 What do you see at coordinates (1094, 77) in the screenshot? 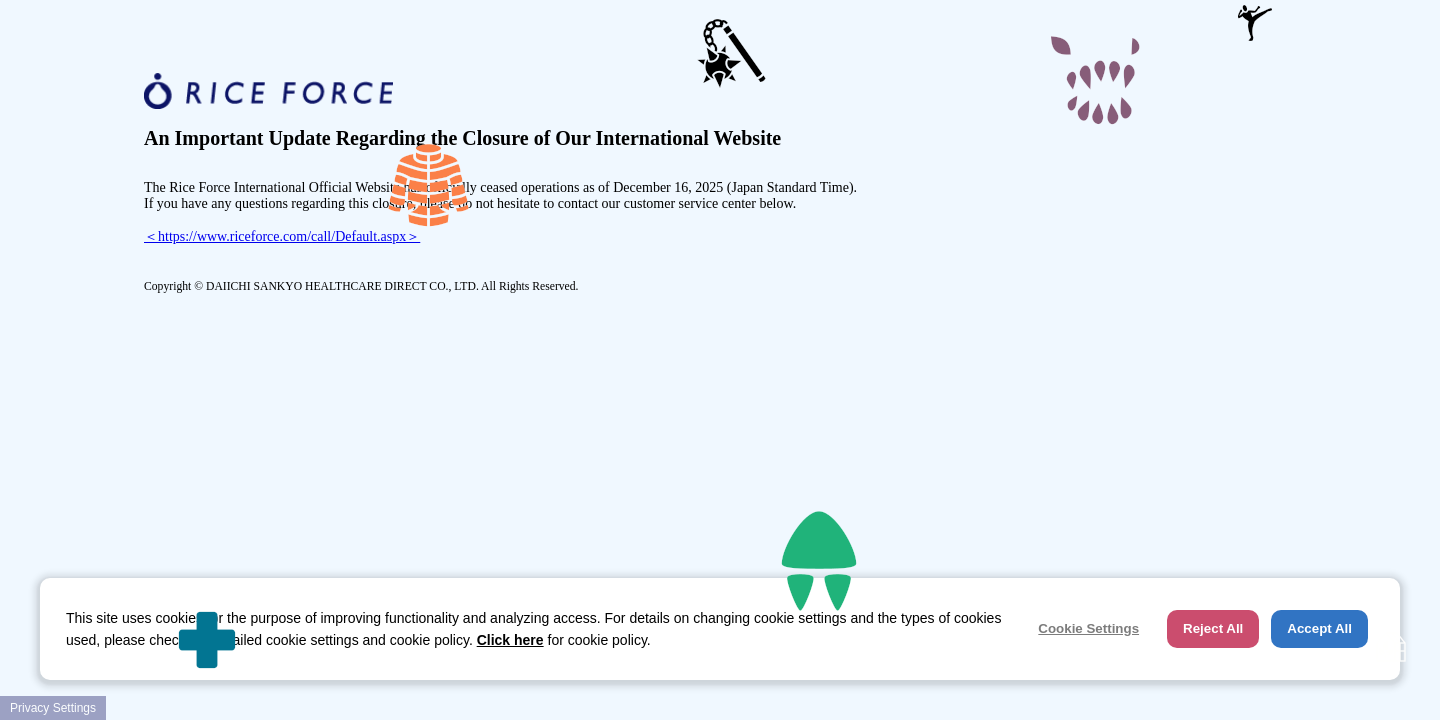
I see `indicates a dangerous creature or enemy type` at bounding box center [1094, 77].